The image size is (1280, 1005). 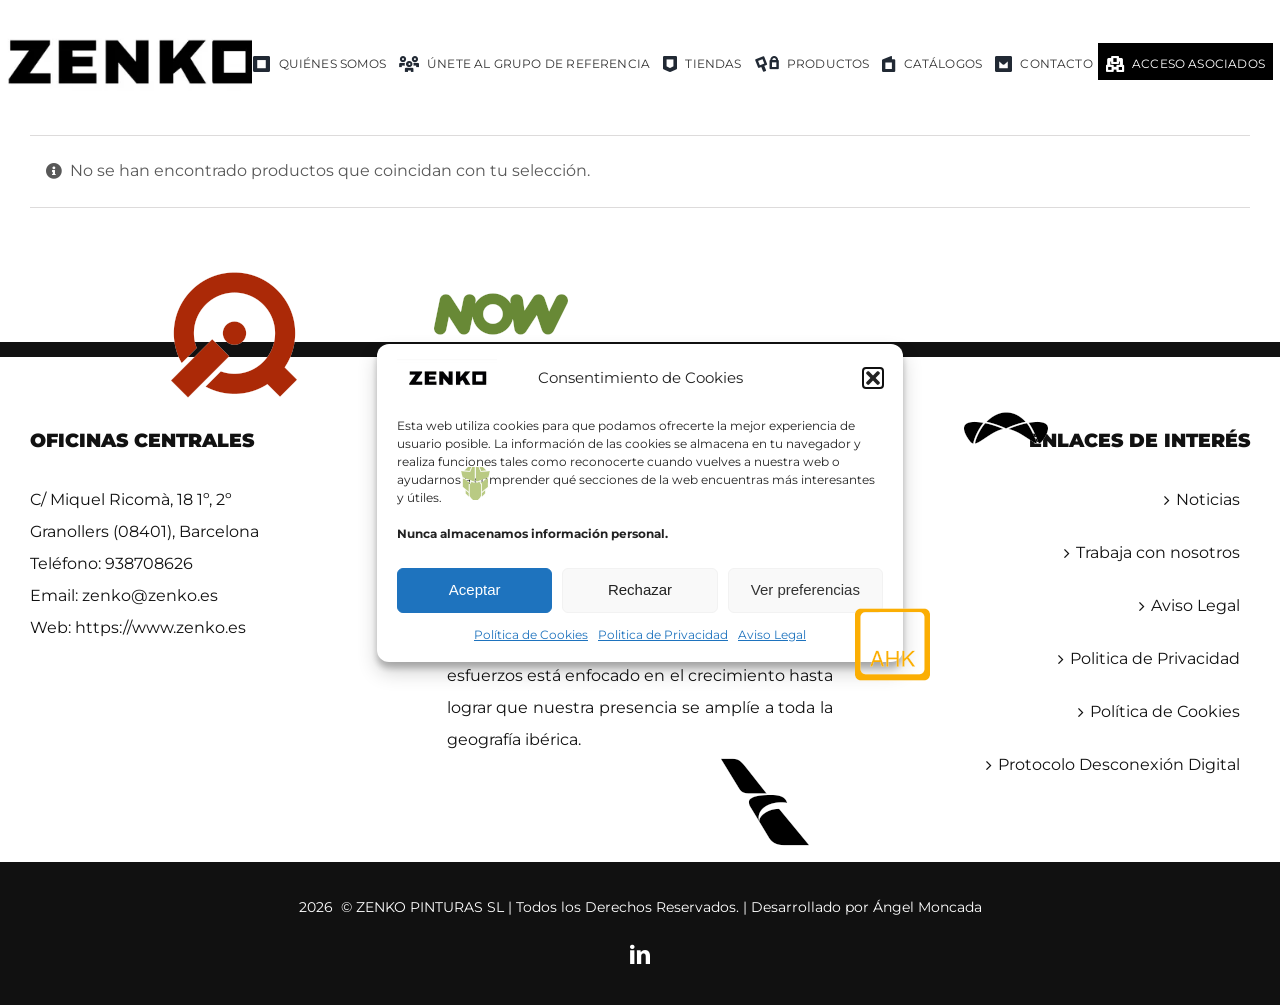 What do you see at coordinates (1006, 428) in the screenshot?
I see `topcoder logo - link to competitive programming platform` at bounding box center [1006, 428].